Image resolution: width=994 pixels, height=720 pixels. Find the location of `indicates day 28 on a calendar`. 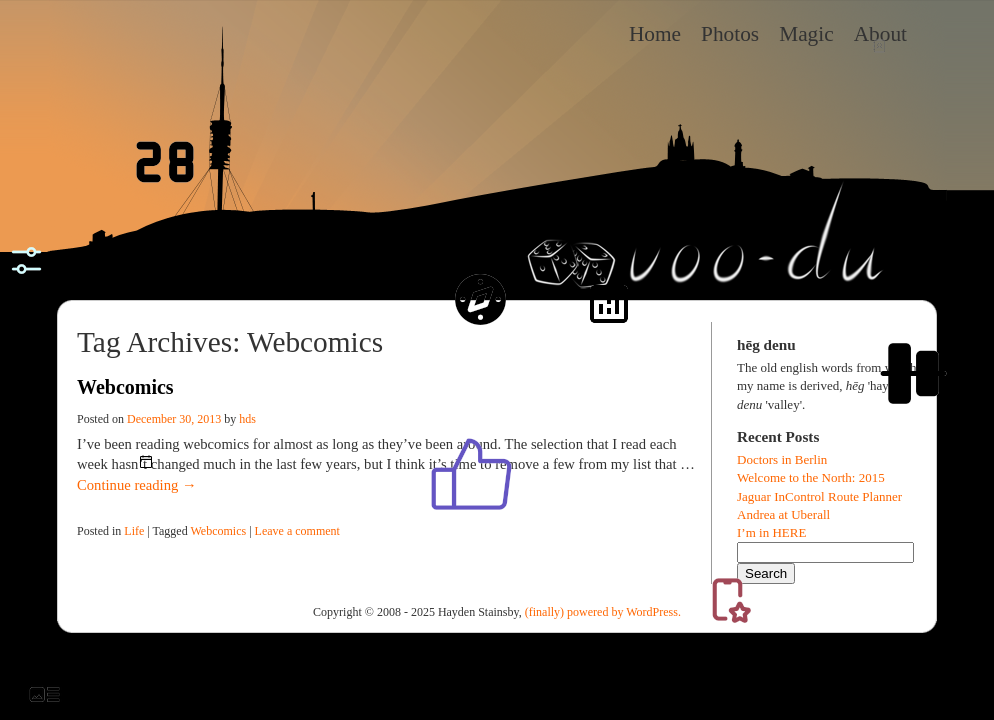

indicates day 28 on a calendar is located at coordinates (165, 162).